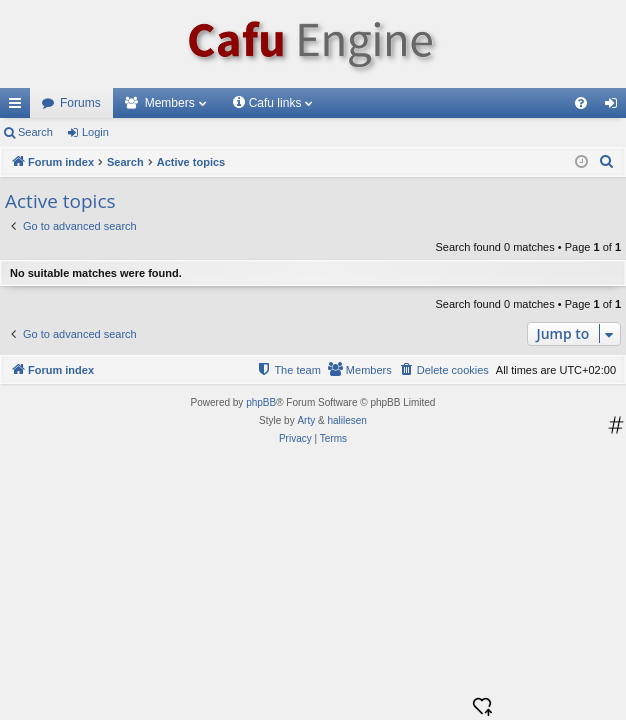 The height and width of the screenshot is (720, 626). What do you see at coordinates (616, 425) in the screenshot?
I see `add or search hashtags` at bounding box center [616, 425].